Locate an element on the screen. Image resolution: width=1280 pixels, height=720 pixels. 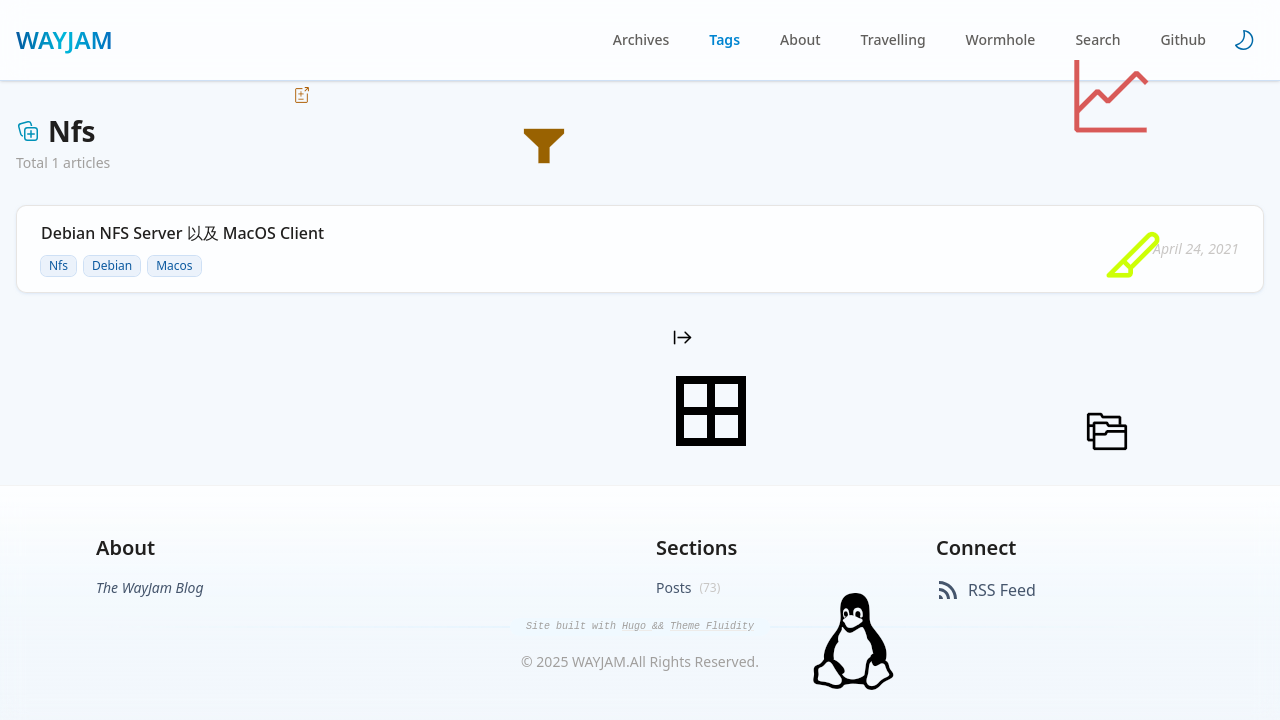
filter list or search results is located at coordinates (544, 146).